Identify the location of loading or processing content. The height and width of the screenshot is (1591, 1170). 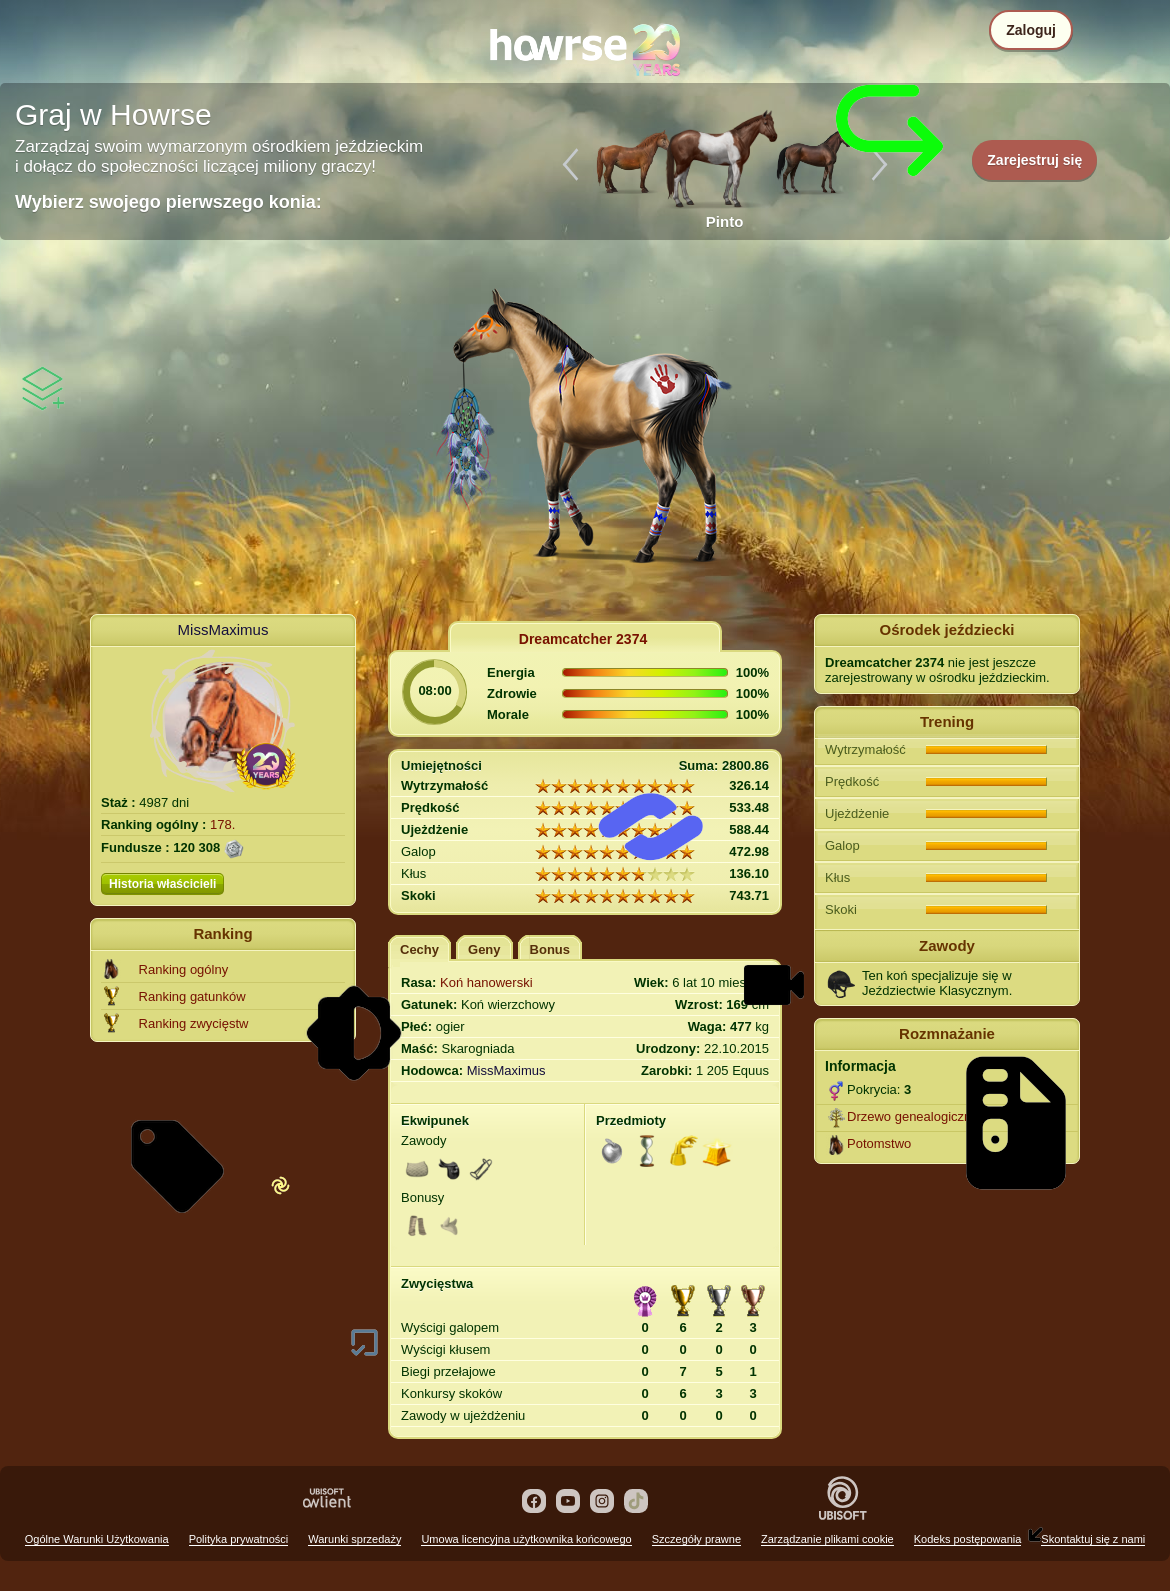
(280, 1185).